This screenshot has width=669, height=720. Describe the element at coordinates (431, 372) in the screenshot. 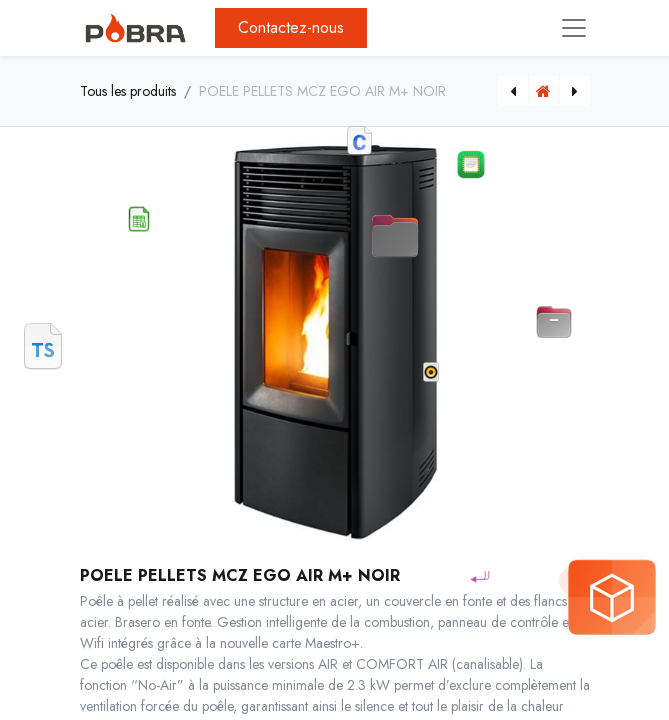

I see `open sound or audio settings` at that location.